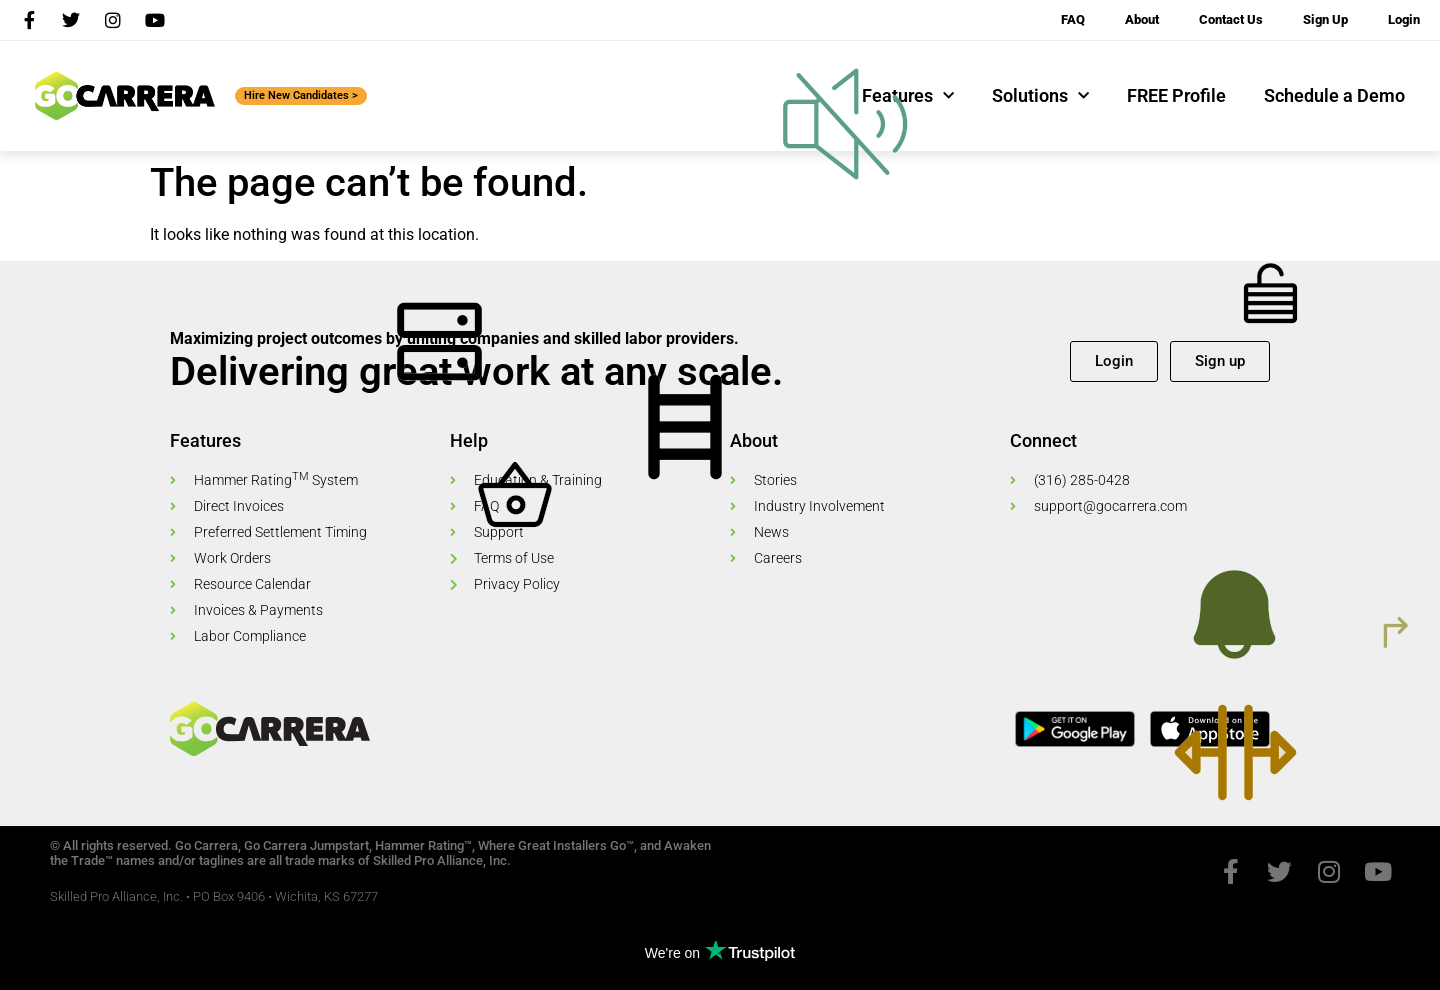  What do you see at coordinates (685, 427) in the screenshot?
I see `access step-by-step instructions or tutorials` at bounding box center [685, 427].